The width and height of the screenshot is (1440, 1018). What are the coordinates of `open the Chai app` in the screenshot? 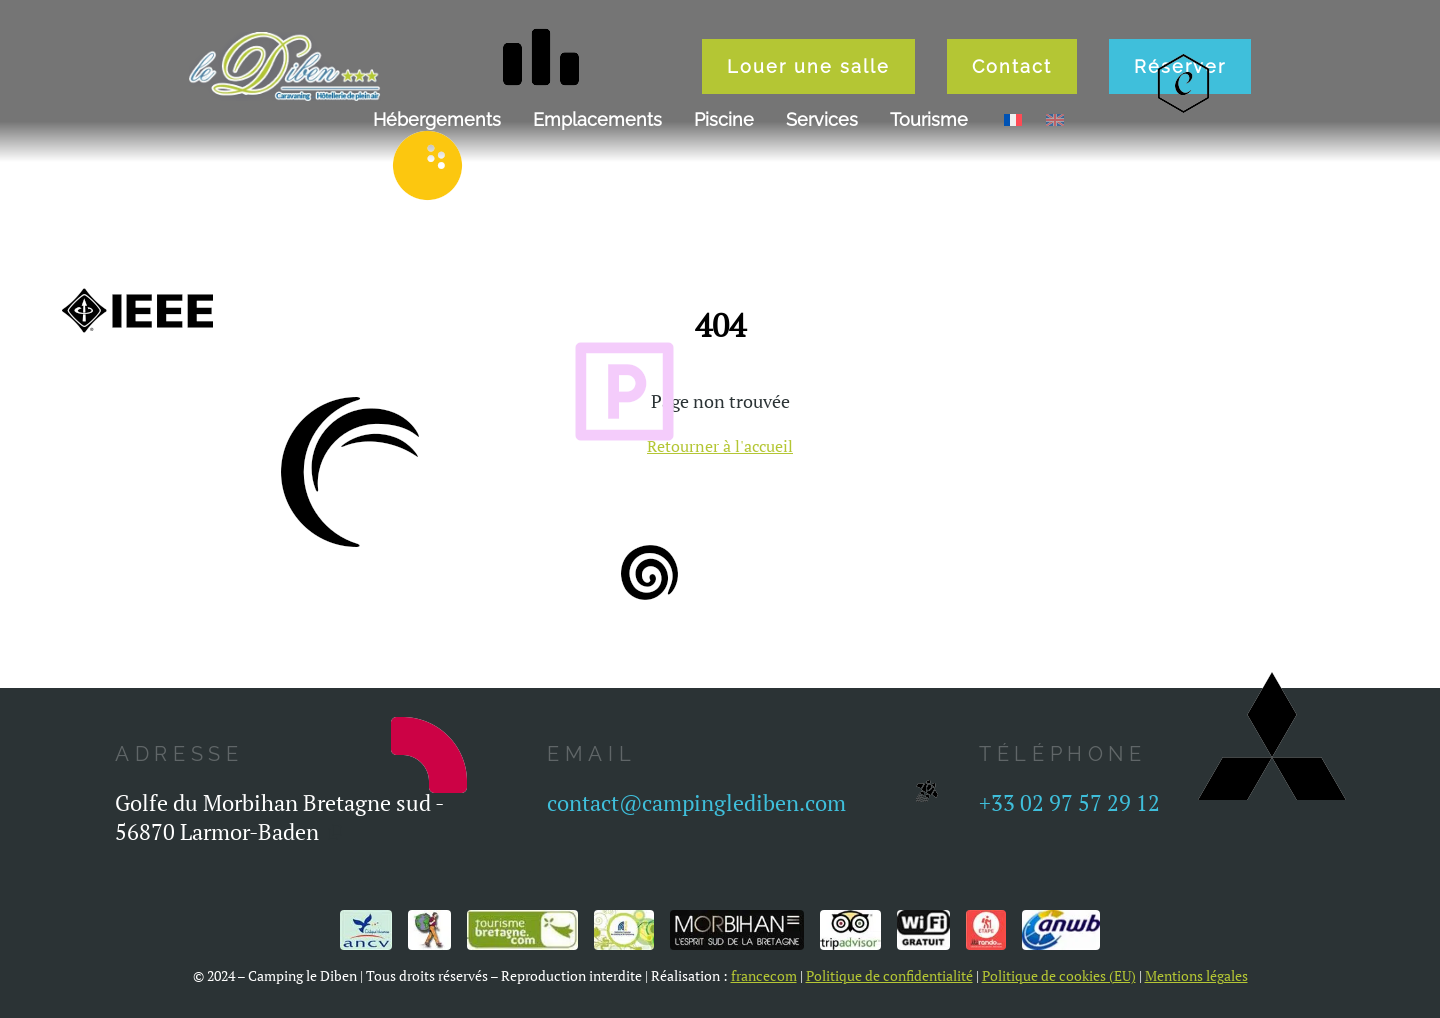 It's located at (1183, 83).